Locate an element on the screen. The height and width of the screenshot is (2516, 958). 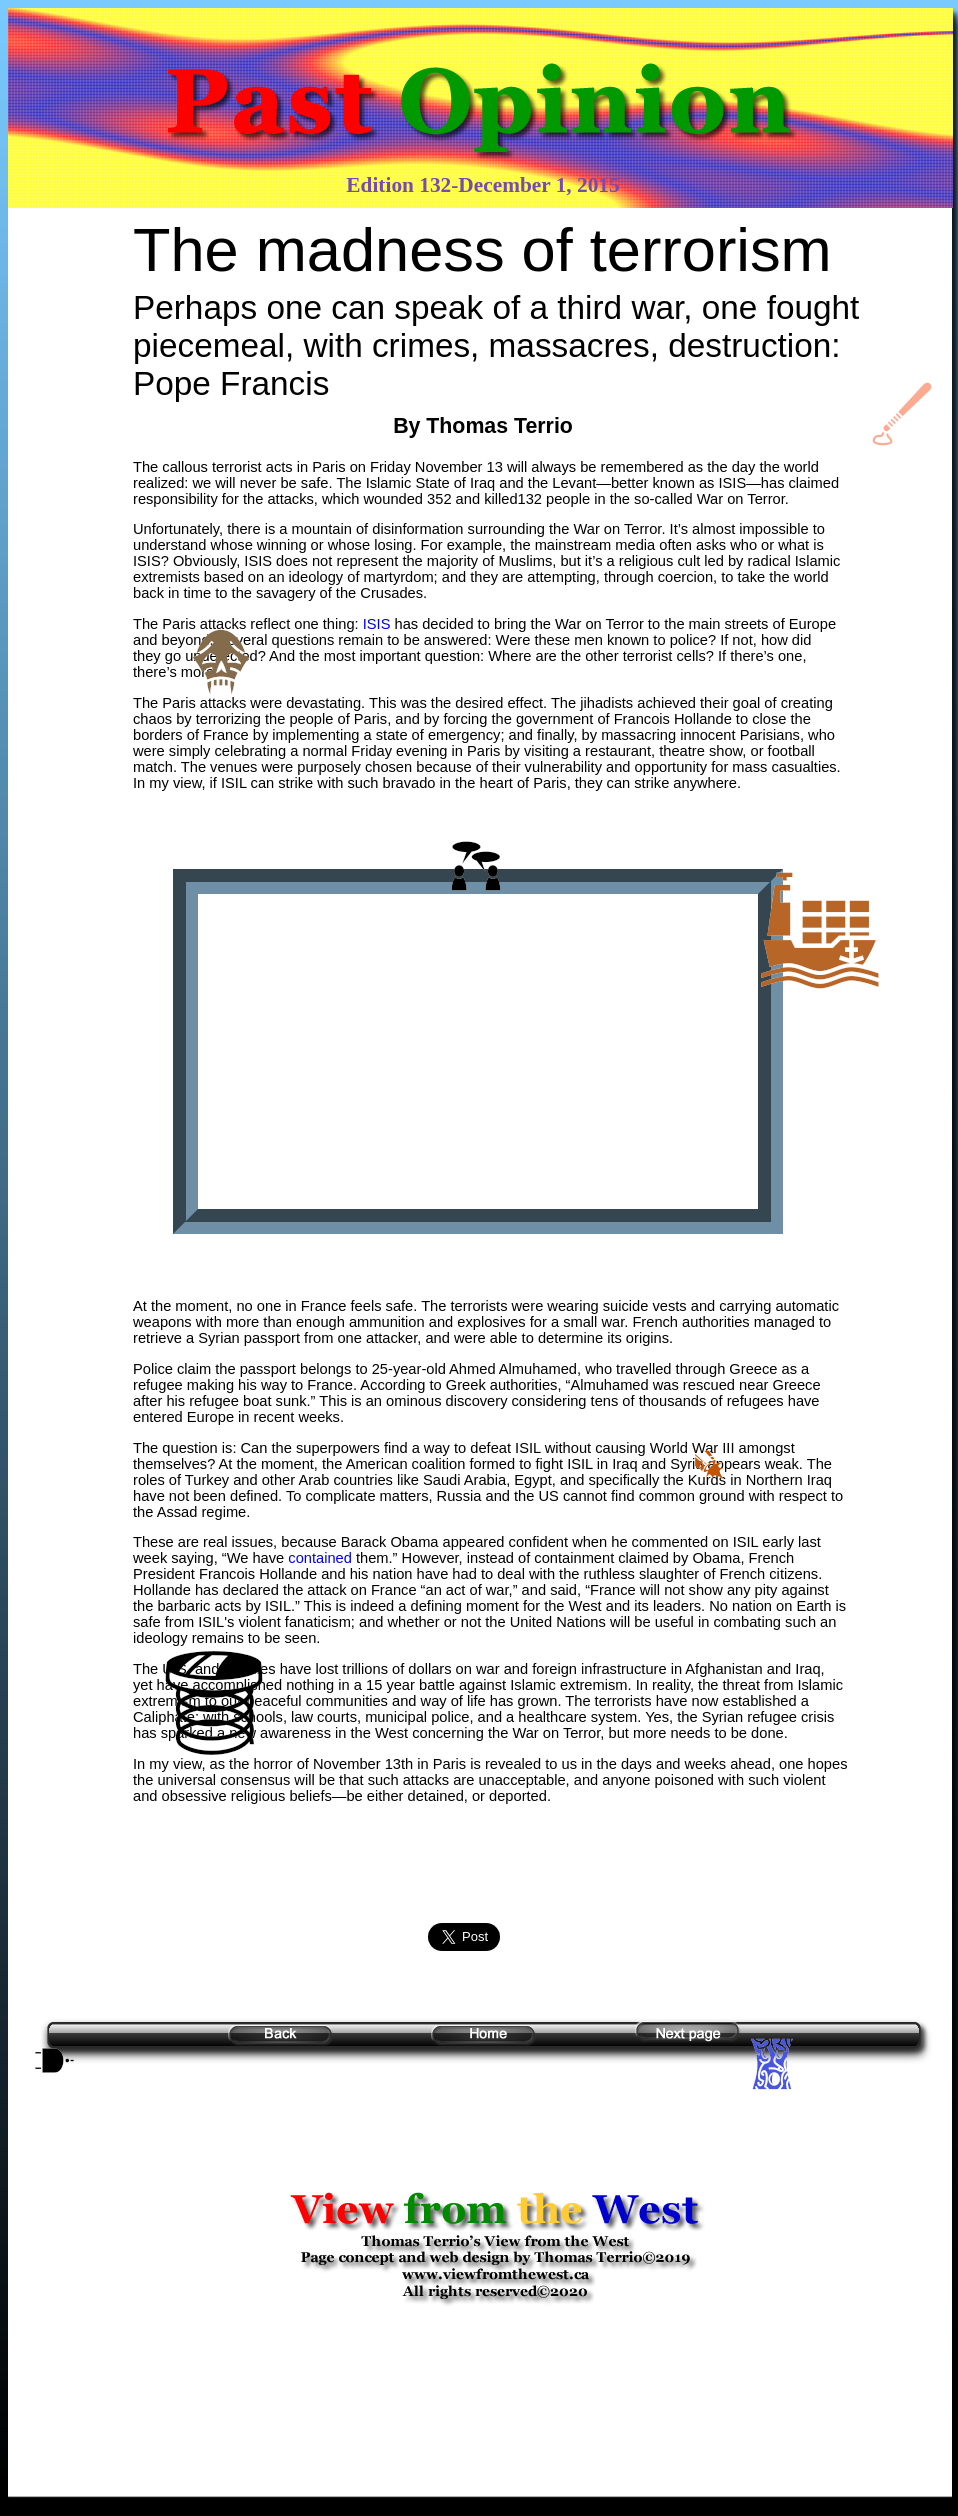
spring or bounce mechanic in a game is located at coordinates (214, 1703).